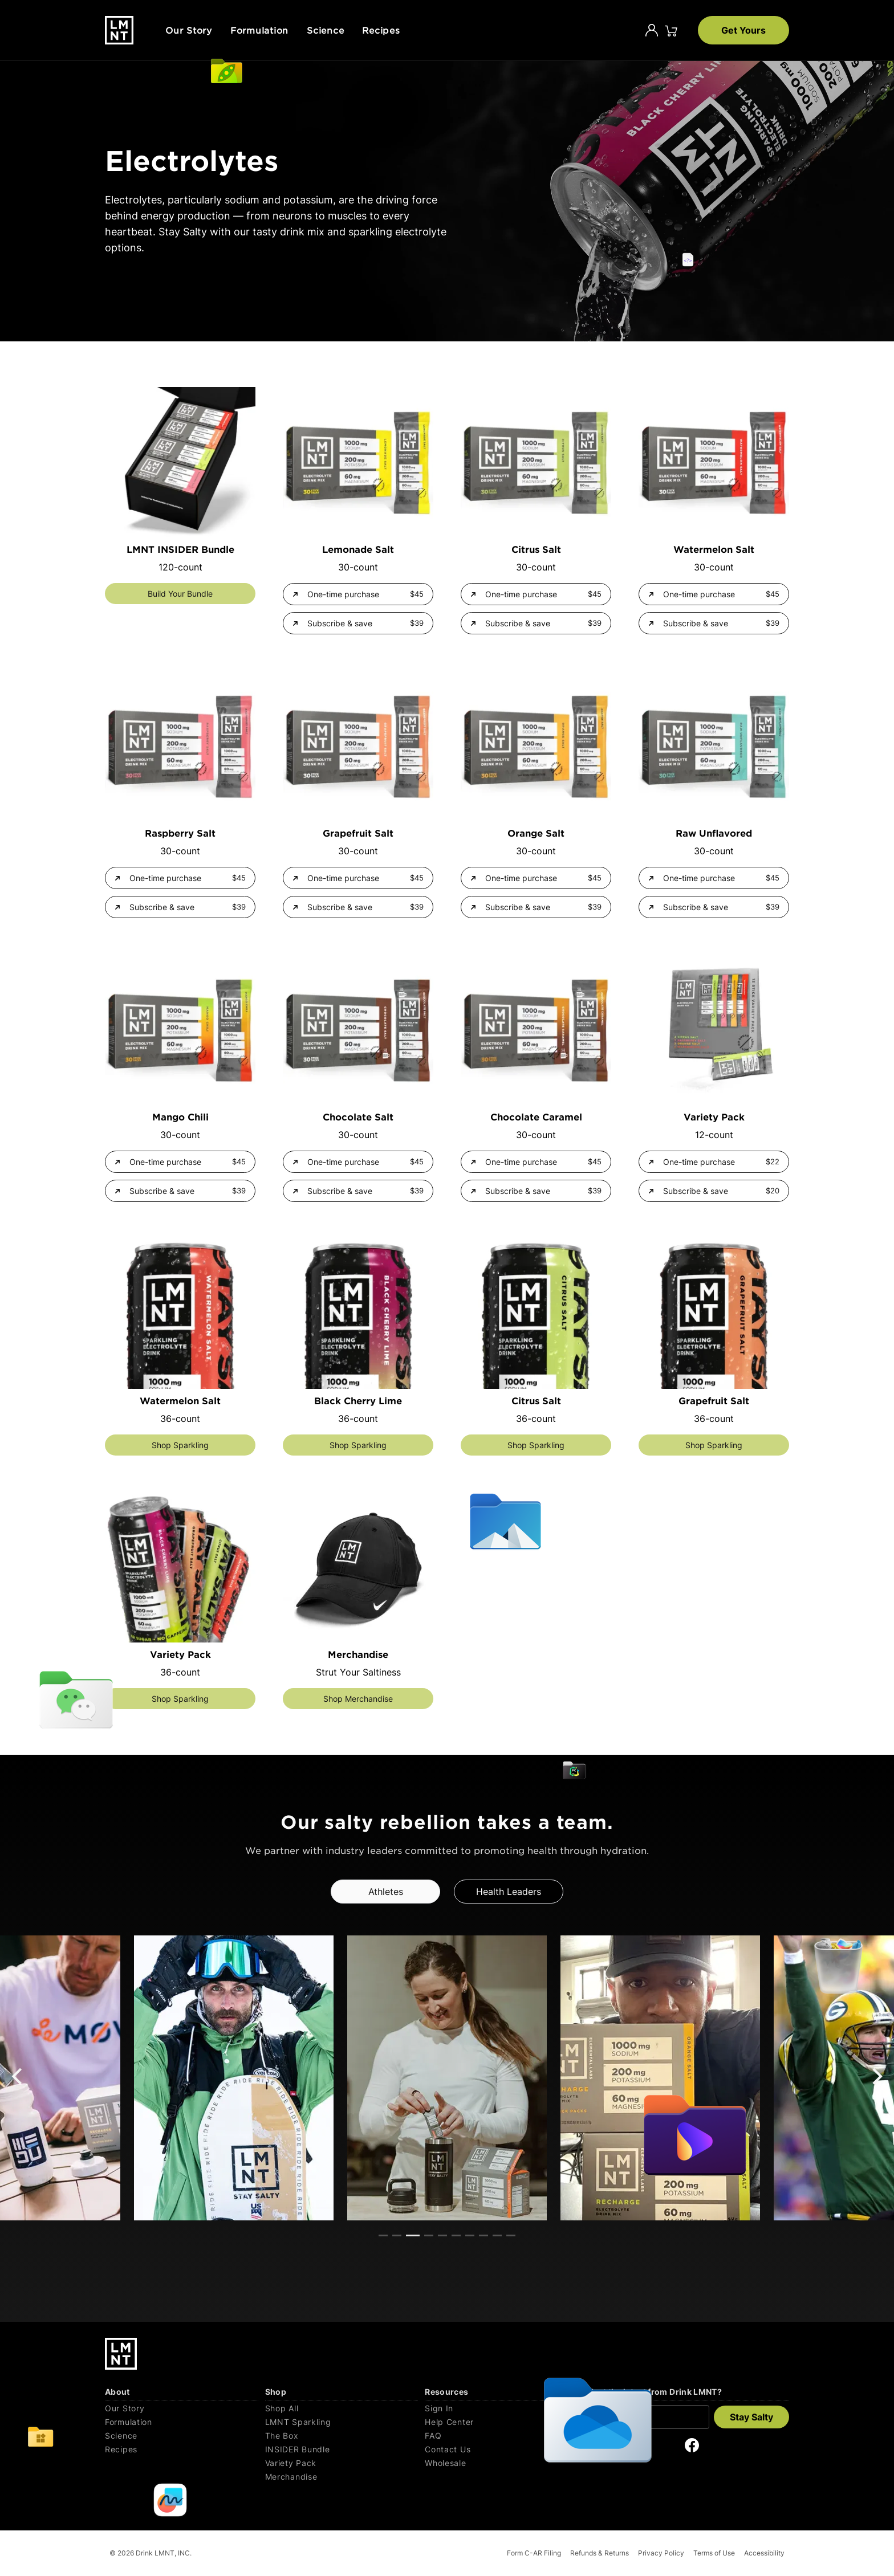 The height and width of the screenshot is (2576, 894). I want to click on open peazip compressed files folder, so click(226, 72).